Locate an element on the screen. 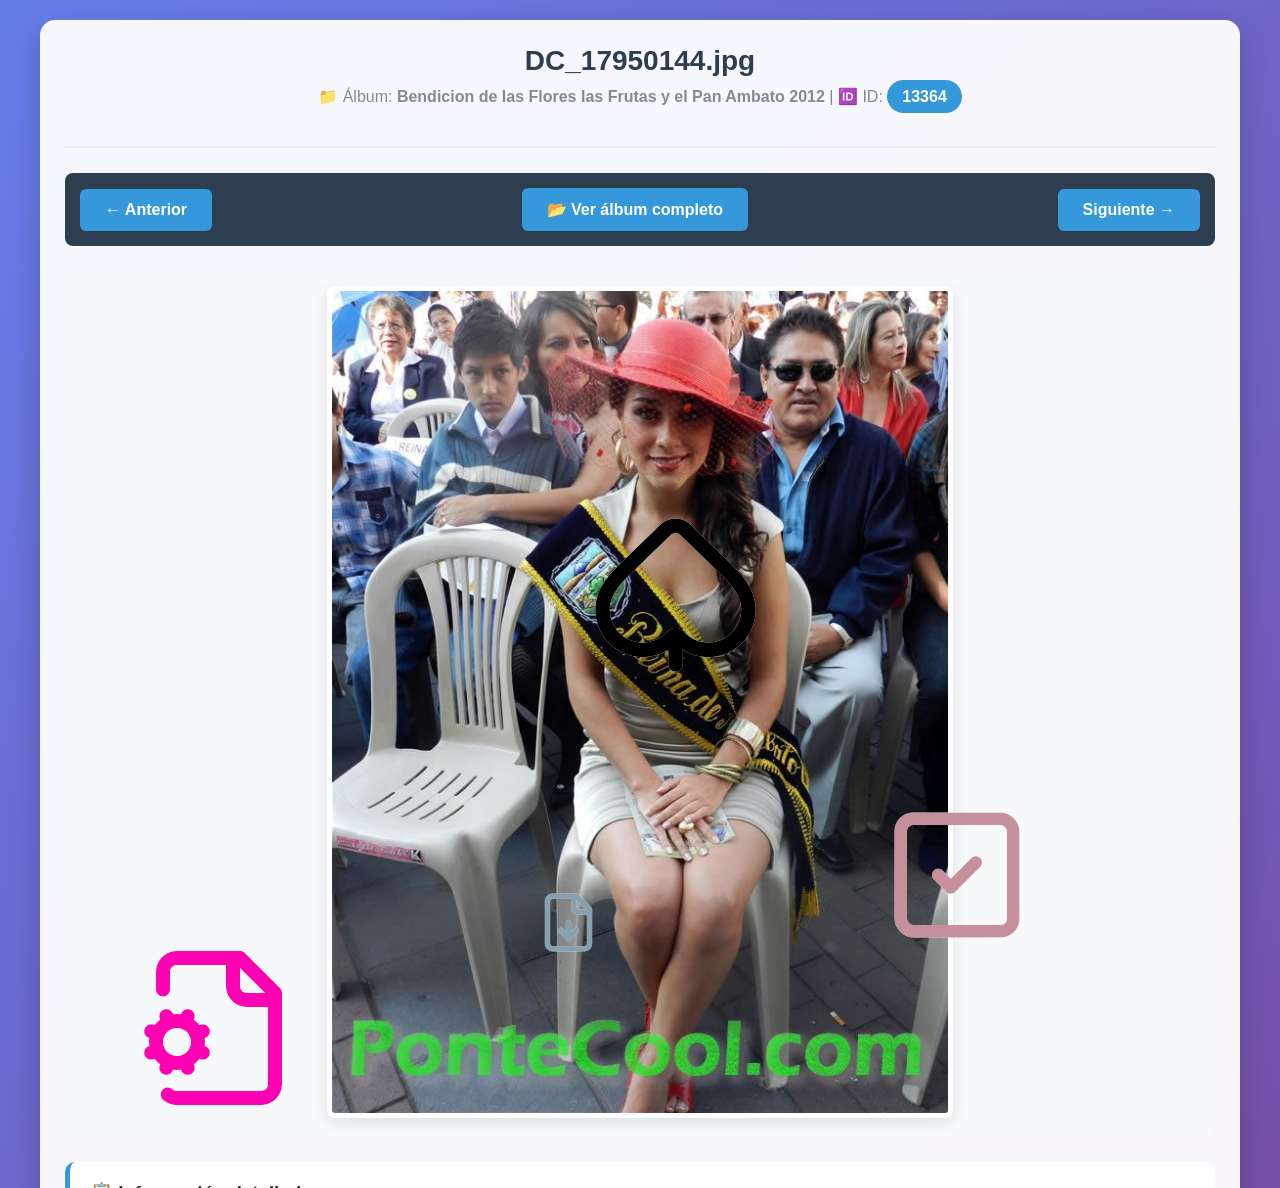 The image size is (1280, 1188). access file settings or configuration is located at coordinates (219, 1028).